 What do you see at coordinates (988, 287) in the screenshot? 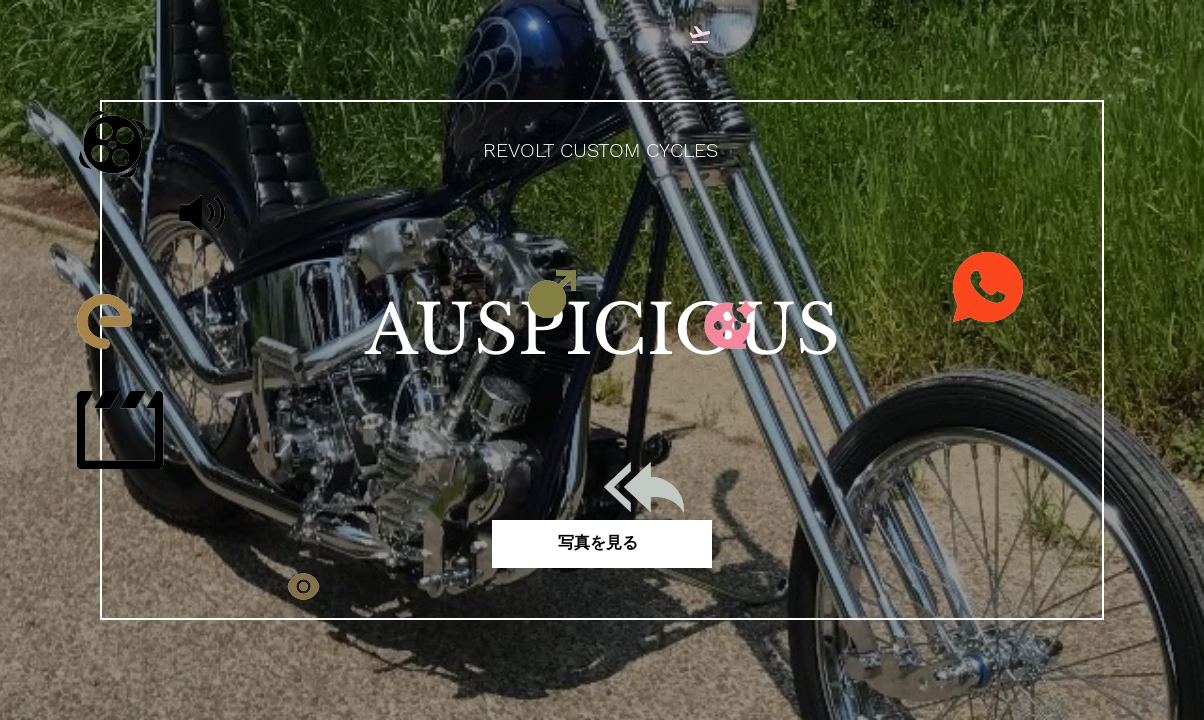
I see `open WhatsApp messaging app` at bounding box center [988, 287].